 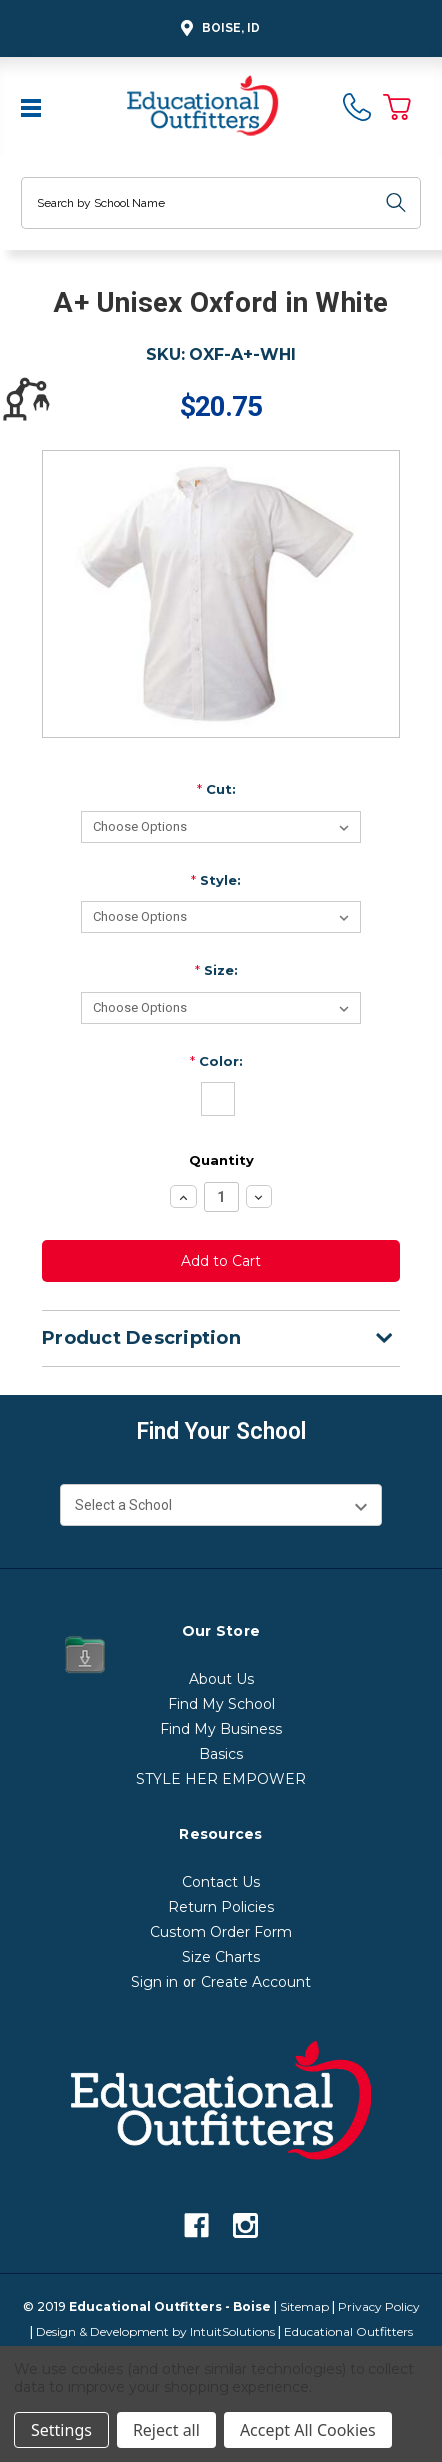 What do you see at coordinates (85, 1654) in the screenshot?
I see `open downloads folder` at bounding box center [85, 1654].